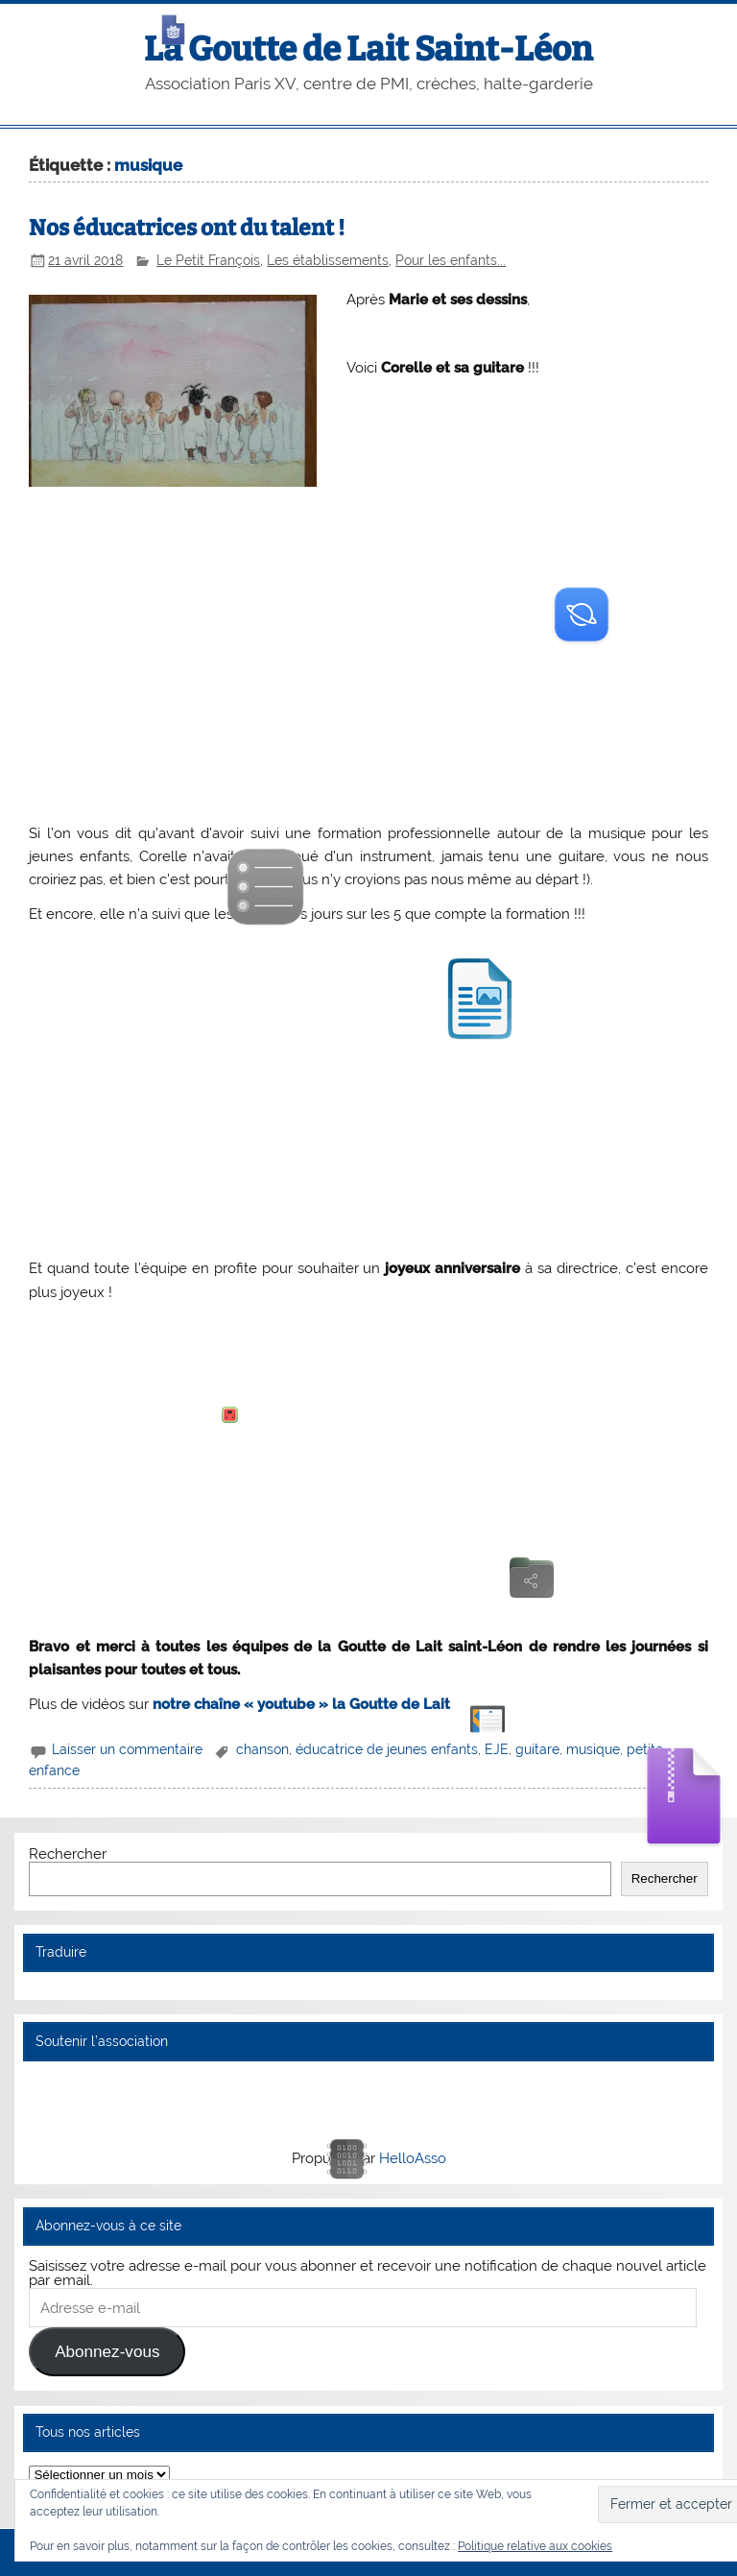 The width and height of the screenshot is (737, 2576). I want to click on open your public shared folder, so click(532, 1577).